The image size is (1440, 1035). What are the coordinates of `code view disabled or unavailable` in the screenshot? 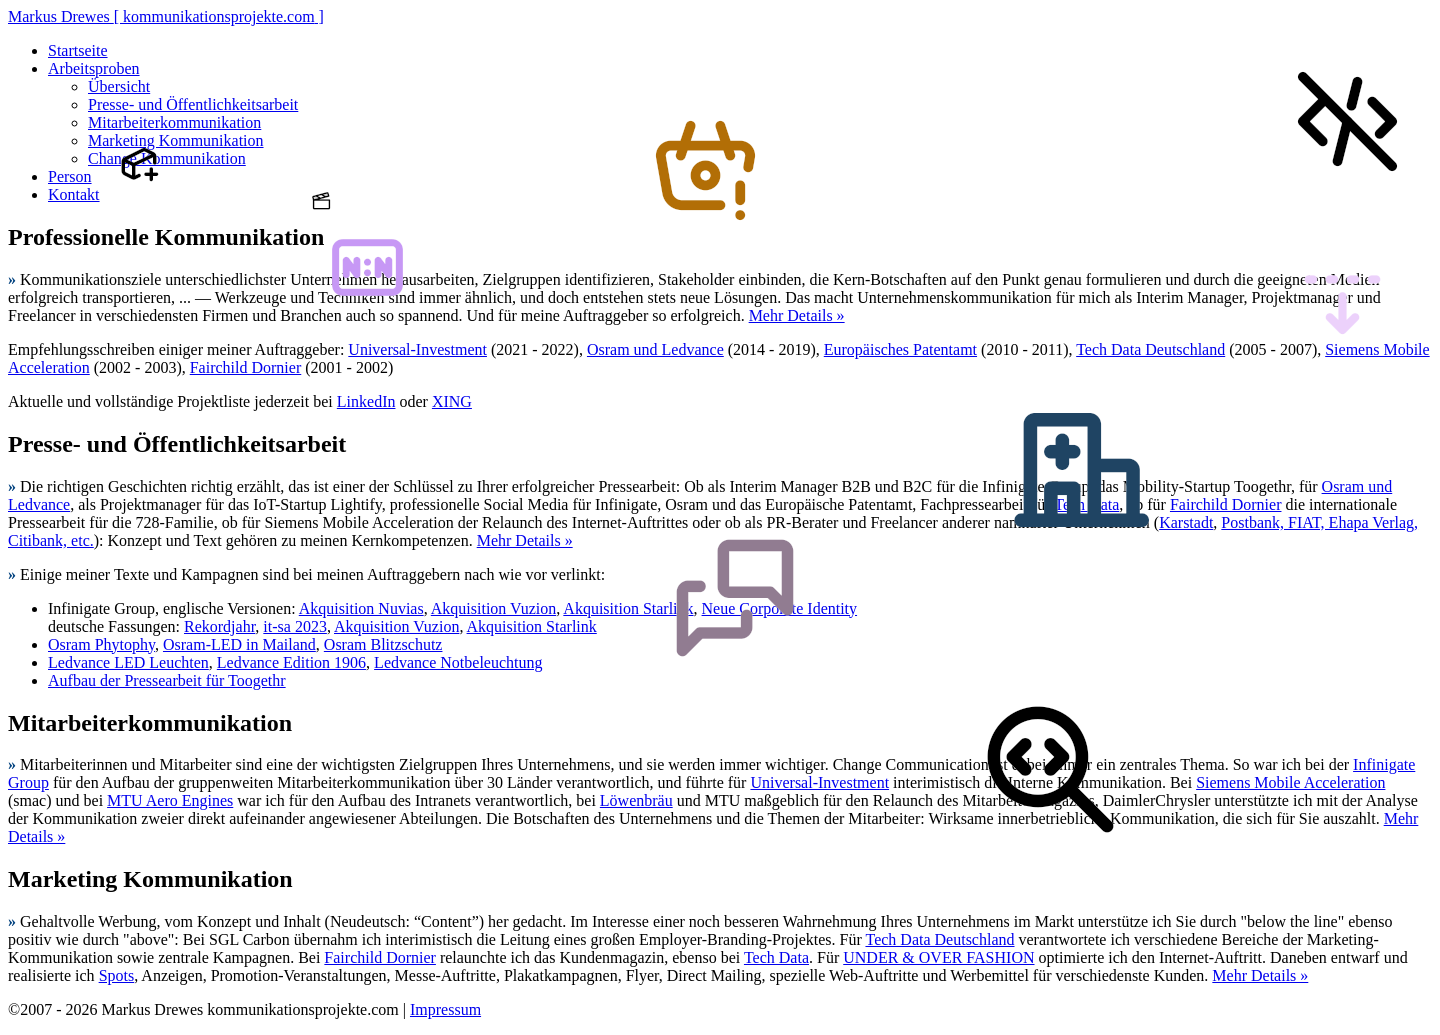 It's located at (1347, 121).